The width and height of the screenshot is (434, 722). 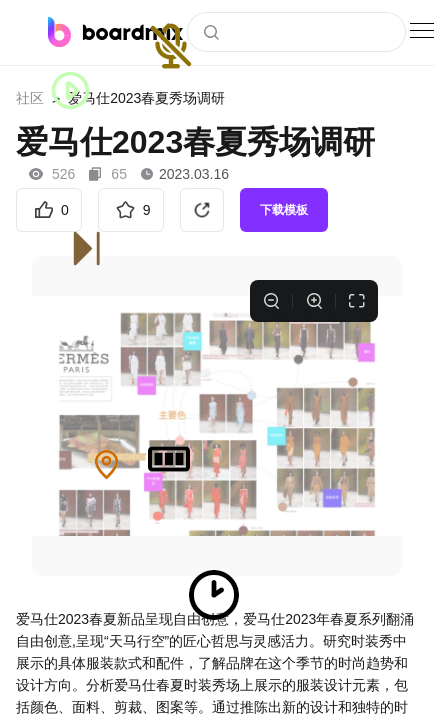 I want to click on view or access a saved location, so click(x=106, y=464).